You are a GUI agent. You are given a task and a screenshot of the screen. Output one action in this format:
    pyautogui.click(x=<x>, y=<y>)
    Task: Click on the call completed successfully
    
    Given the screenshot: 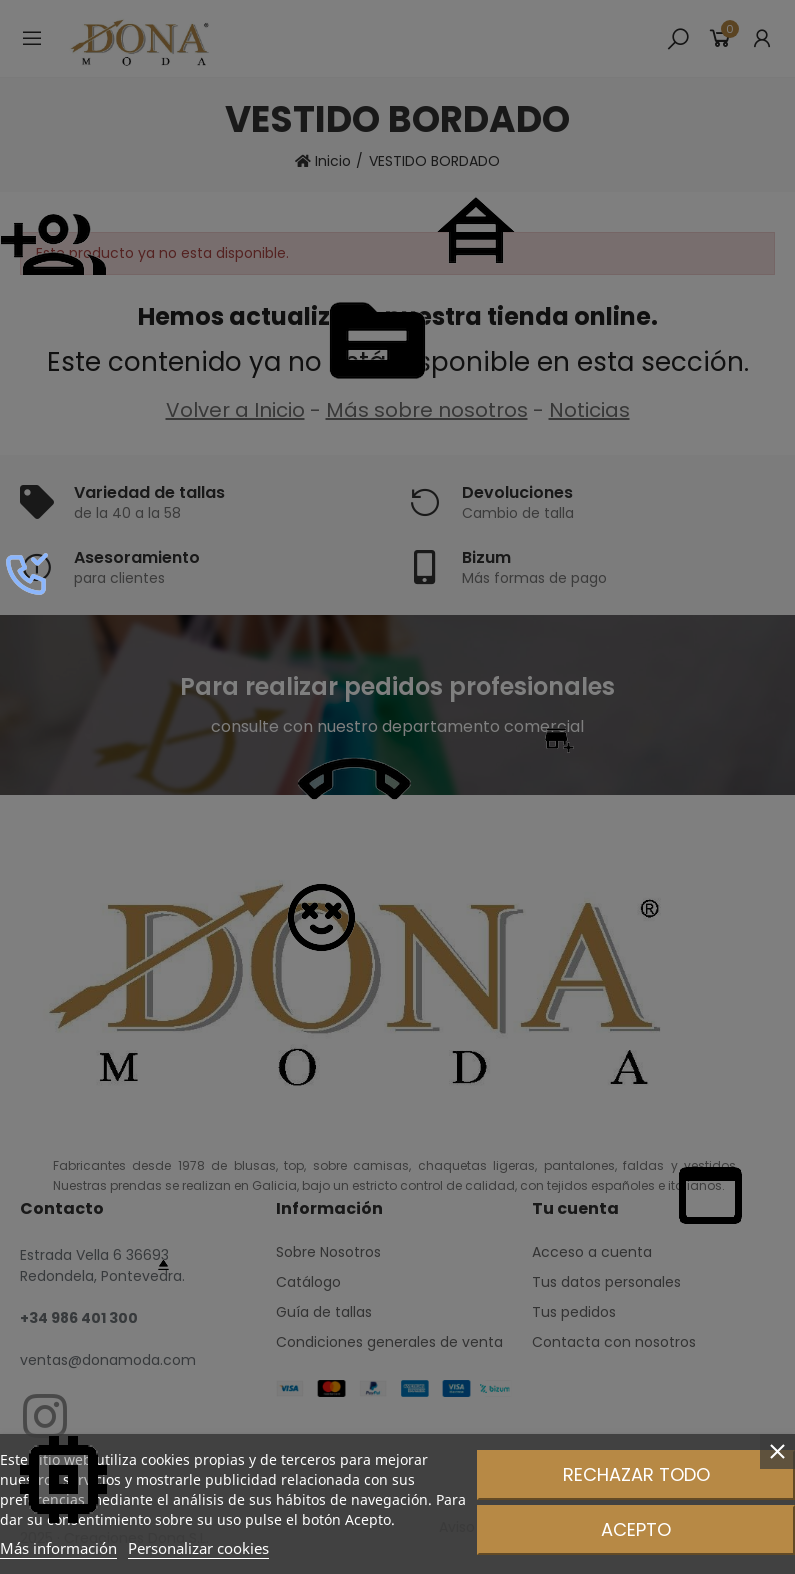 What is the action you would take?
    pyautogui.click(x=27, y=574)
    